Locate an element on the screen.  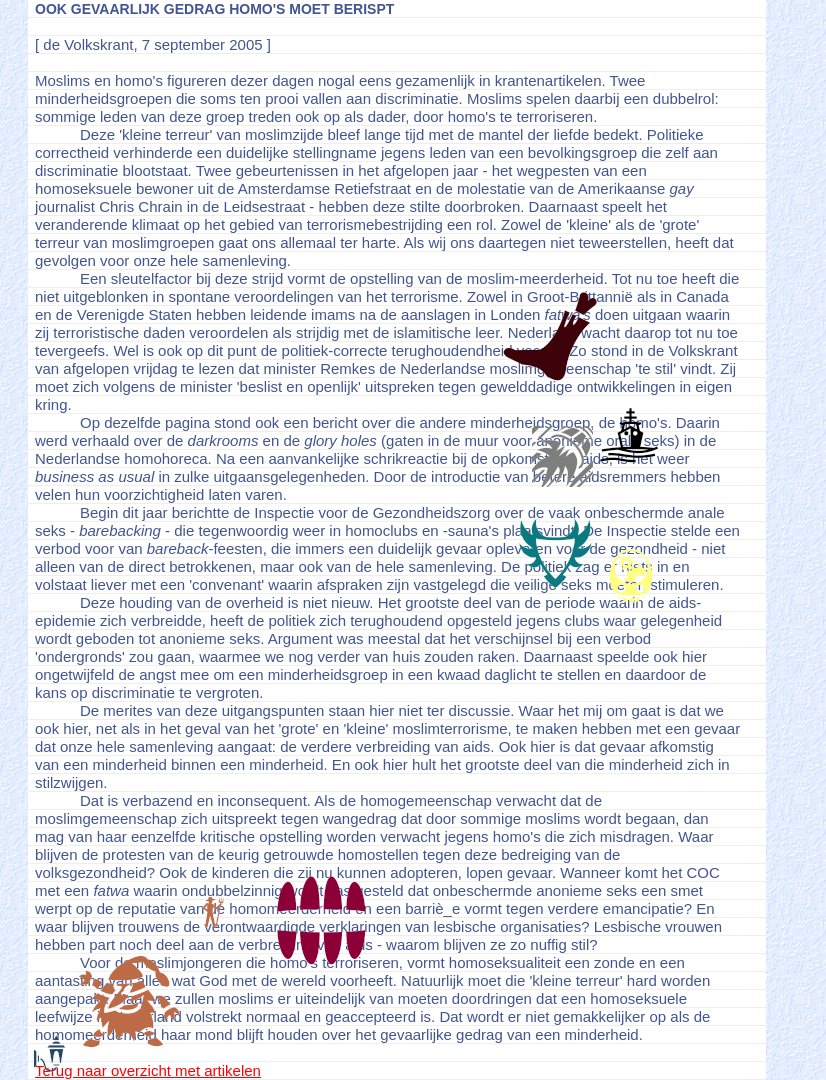
toggle wall light on or off is located at coordinates (52, 1053).